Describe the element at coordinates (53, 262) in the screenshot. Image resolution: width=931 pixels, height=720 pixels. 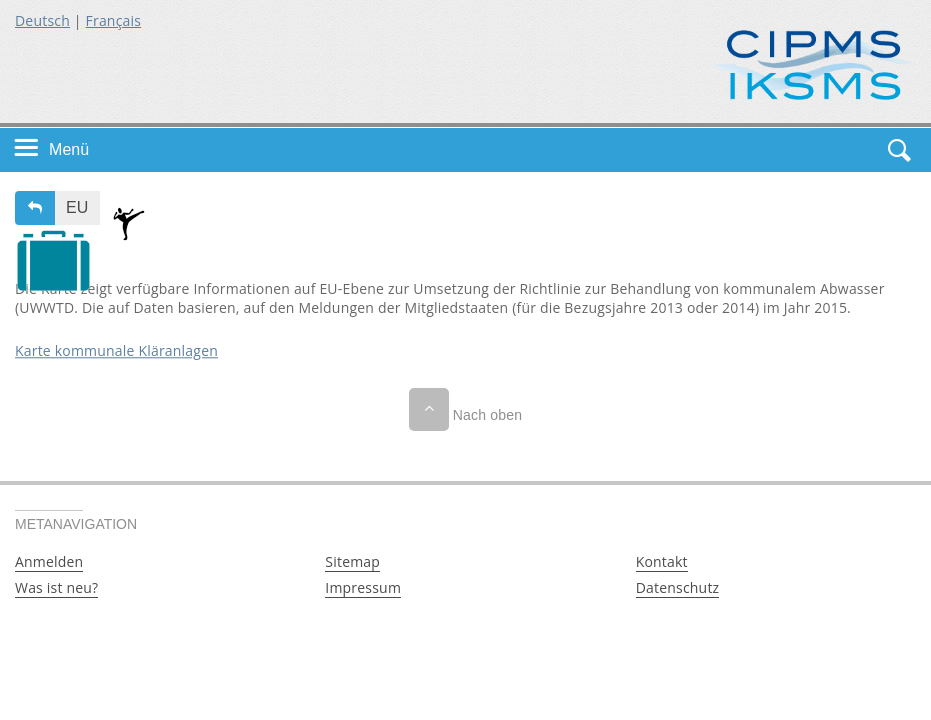
I see `access travel or trip planning features` at that location.